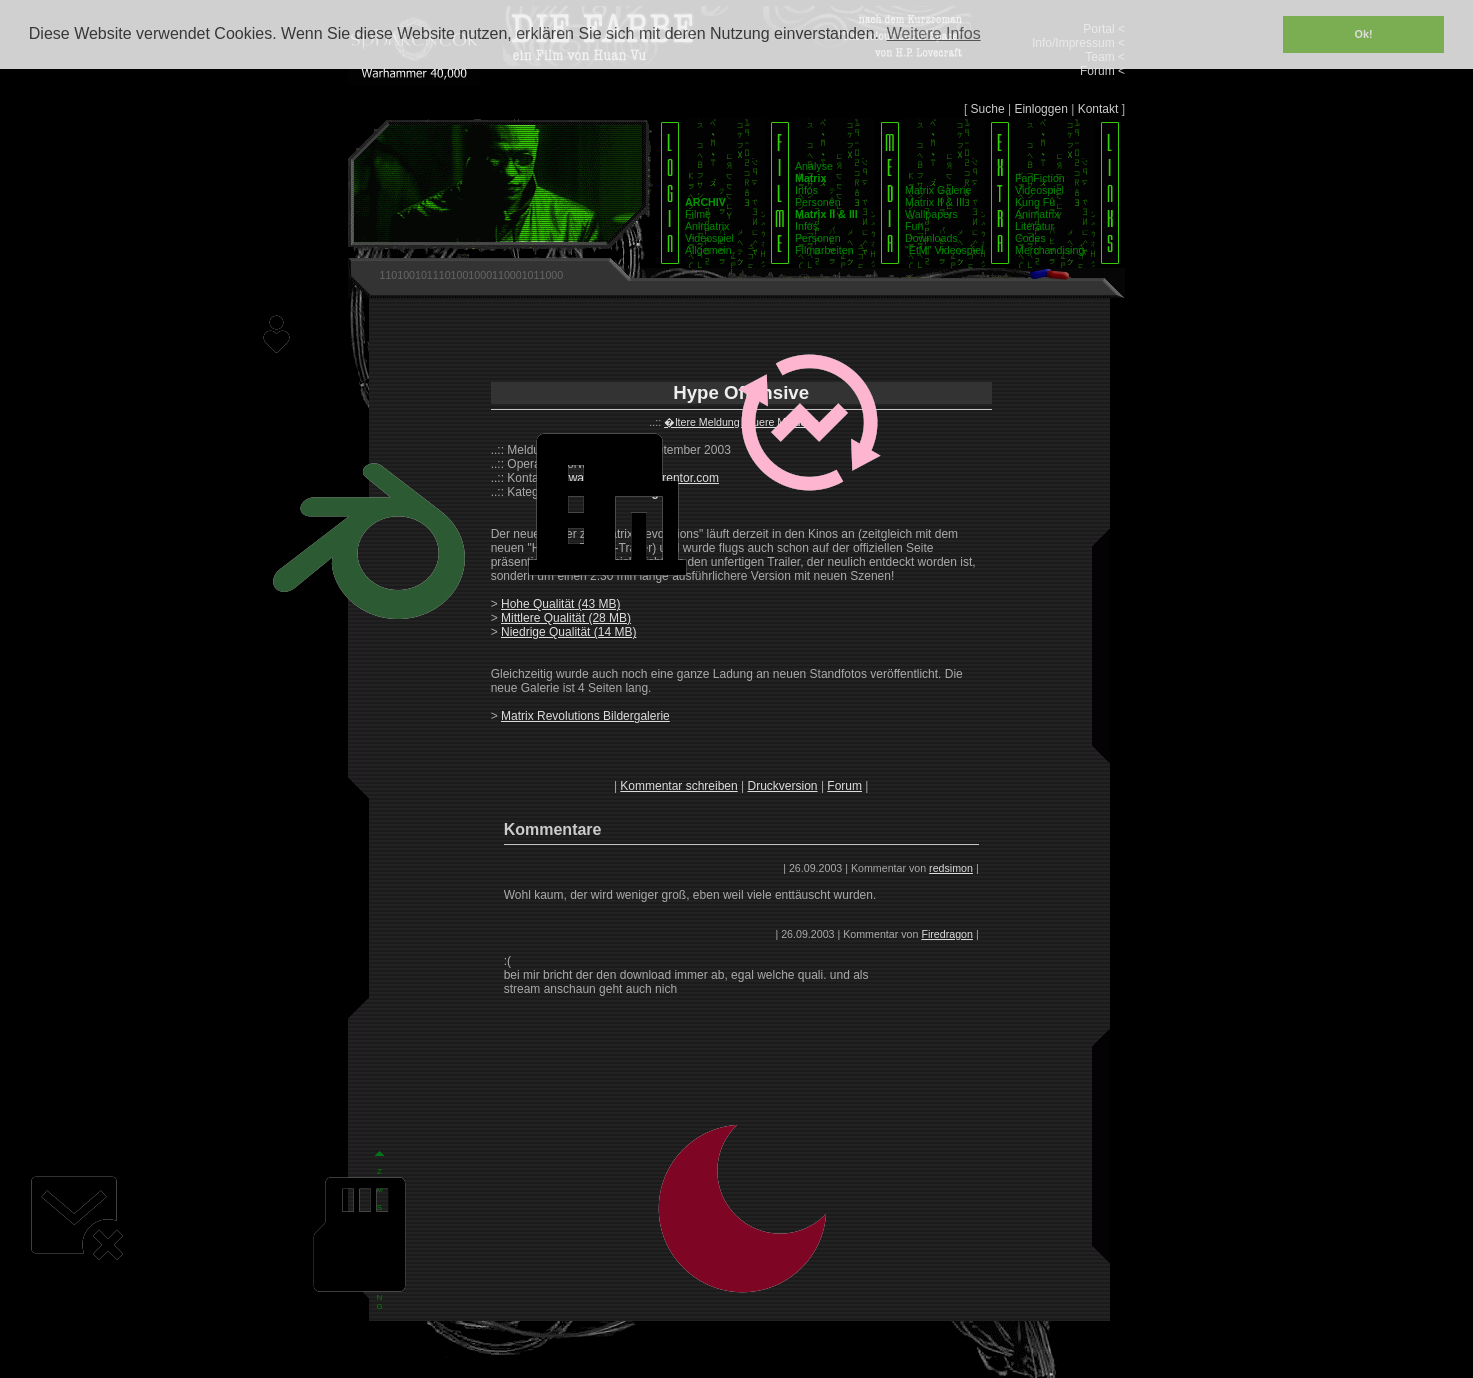  Describe the element at coordinates (809, 422) in the screenshot. I see `exchange or transfer funds between accounts` at that location.